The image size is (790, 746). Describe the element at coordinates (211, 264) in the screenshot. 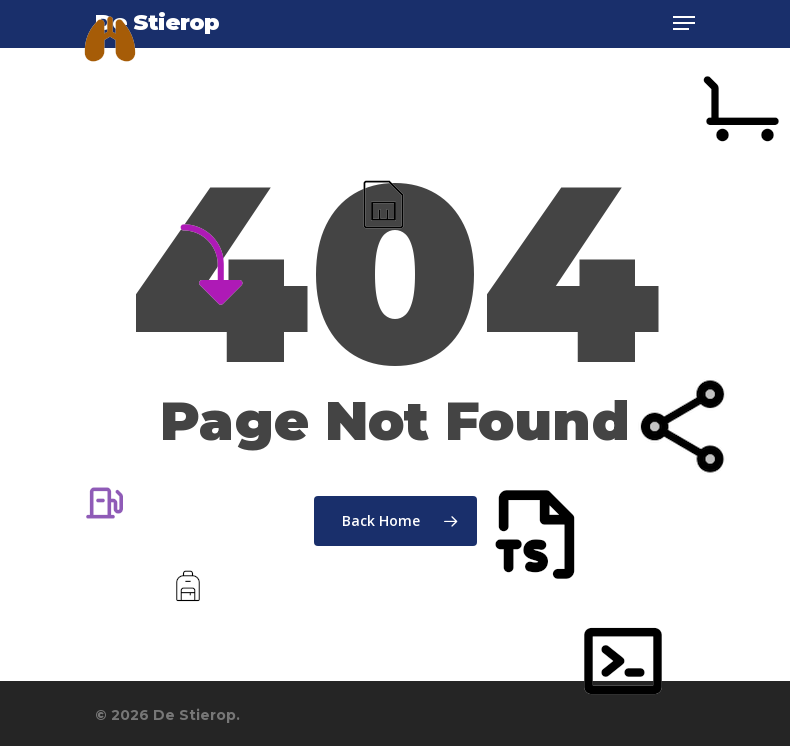

I see `navigate to the next item below` at that location.